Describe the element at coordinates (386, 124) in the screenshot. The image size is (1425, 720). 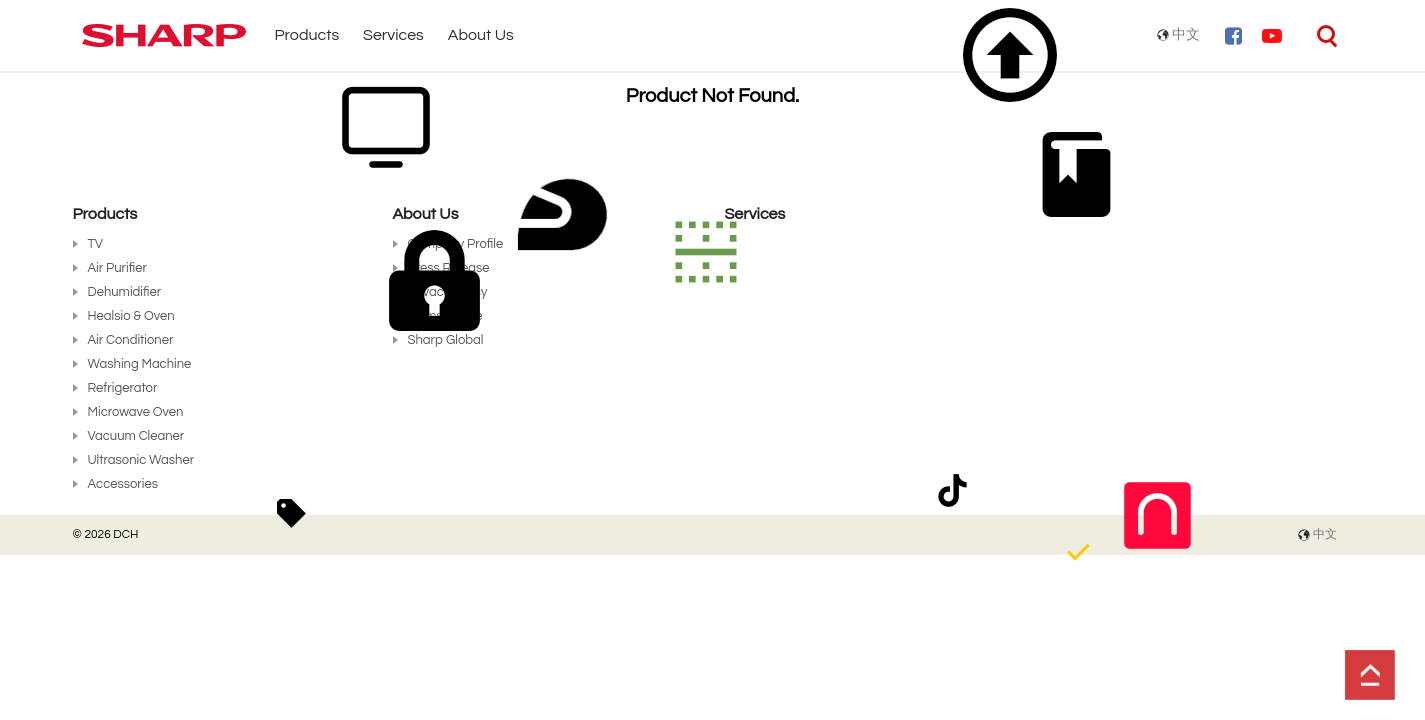
I see `switch to desktop or monitor display` at that location.